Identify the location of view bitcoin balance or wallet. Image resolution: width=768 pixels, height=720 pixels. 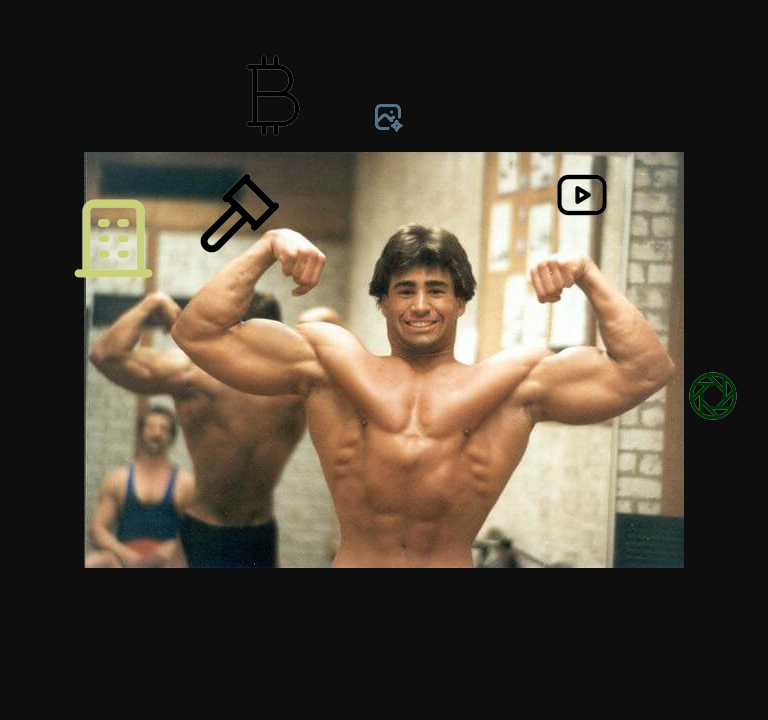
(270, 97).